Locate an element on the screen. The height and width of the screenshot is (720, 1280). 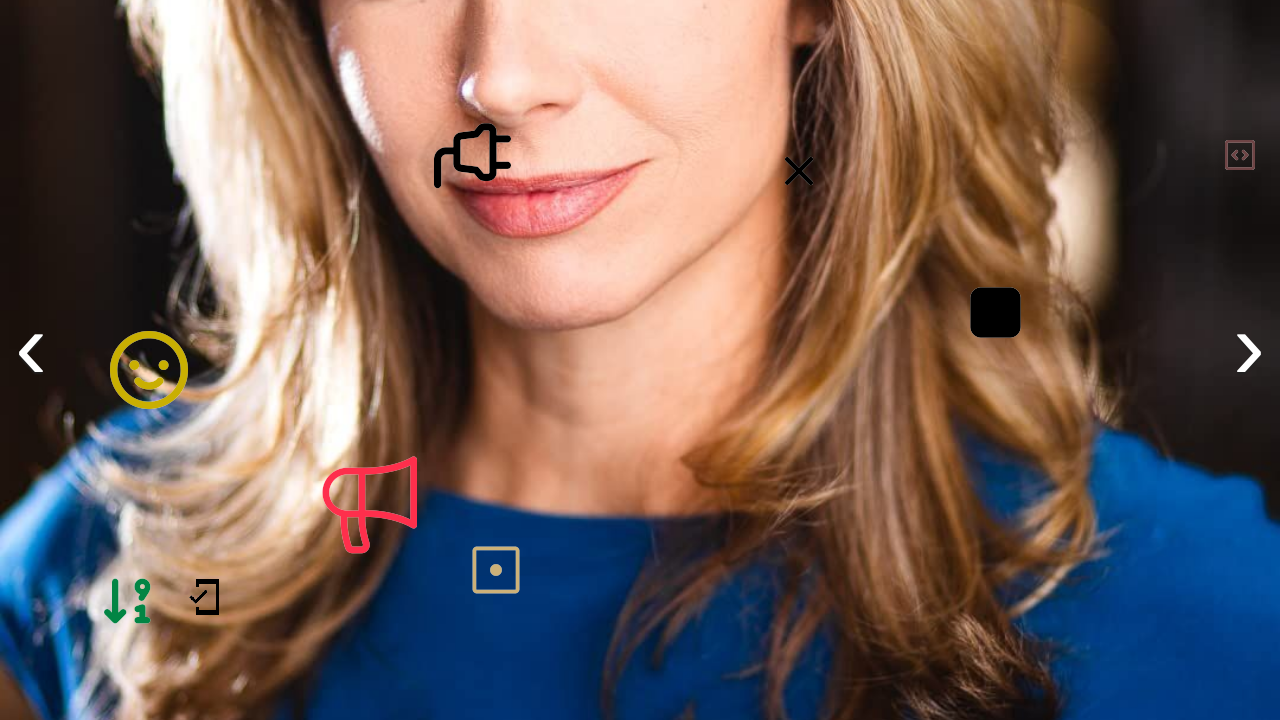
add emoji or reaction to content is located at coordinates (149, 370).